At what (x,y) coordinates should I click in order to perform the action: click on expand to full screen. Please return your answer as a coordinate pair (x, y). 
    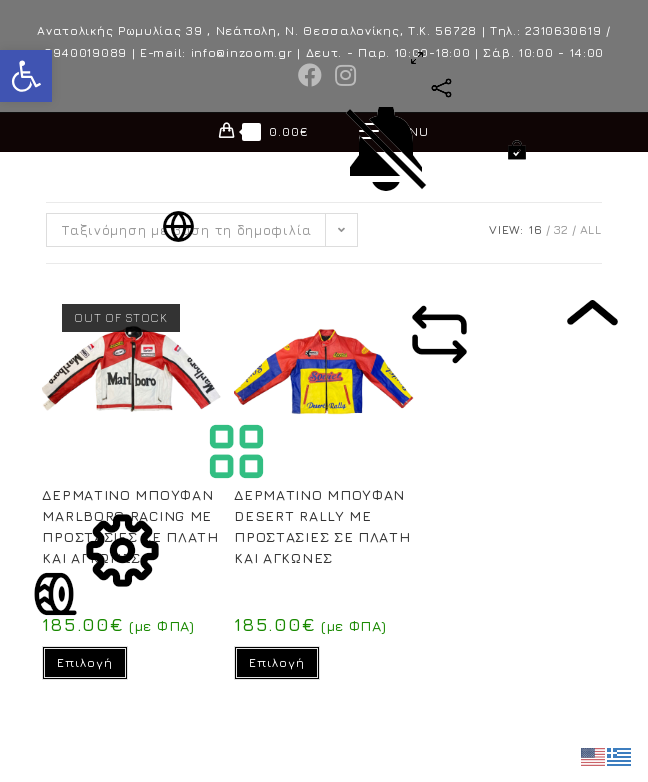
    Looking at the image, I should click on (417, 58).